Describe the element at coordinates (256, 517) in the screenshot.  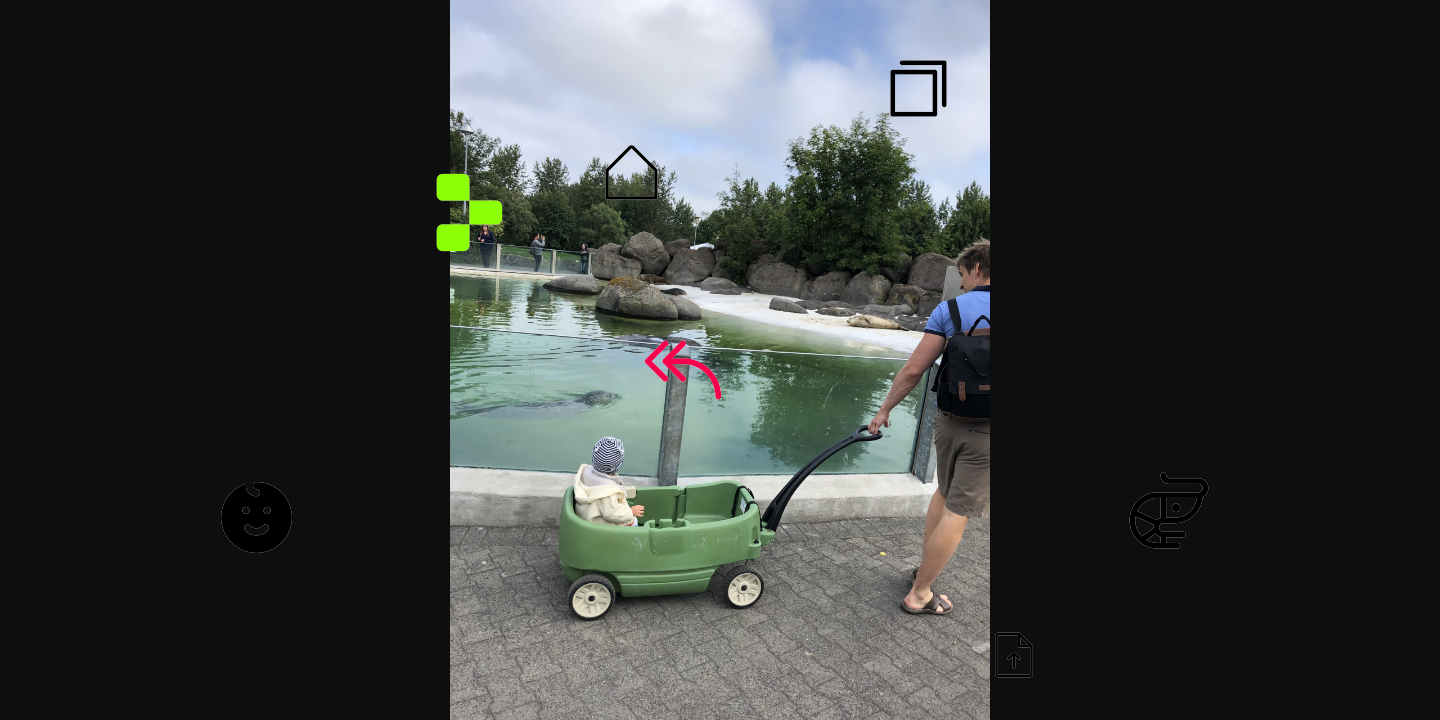
I see `switch to kids mode or child-friendly content` at that location.